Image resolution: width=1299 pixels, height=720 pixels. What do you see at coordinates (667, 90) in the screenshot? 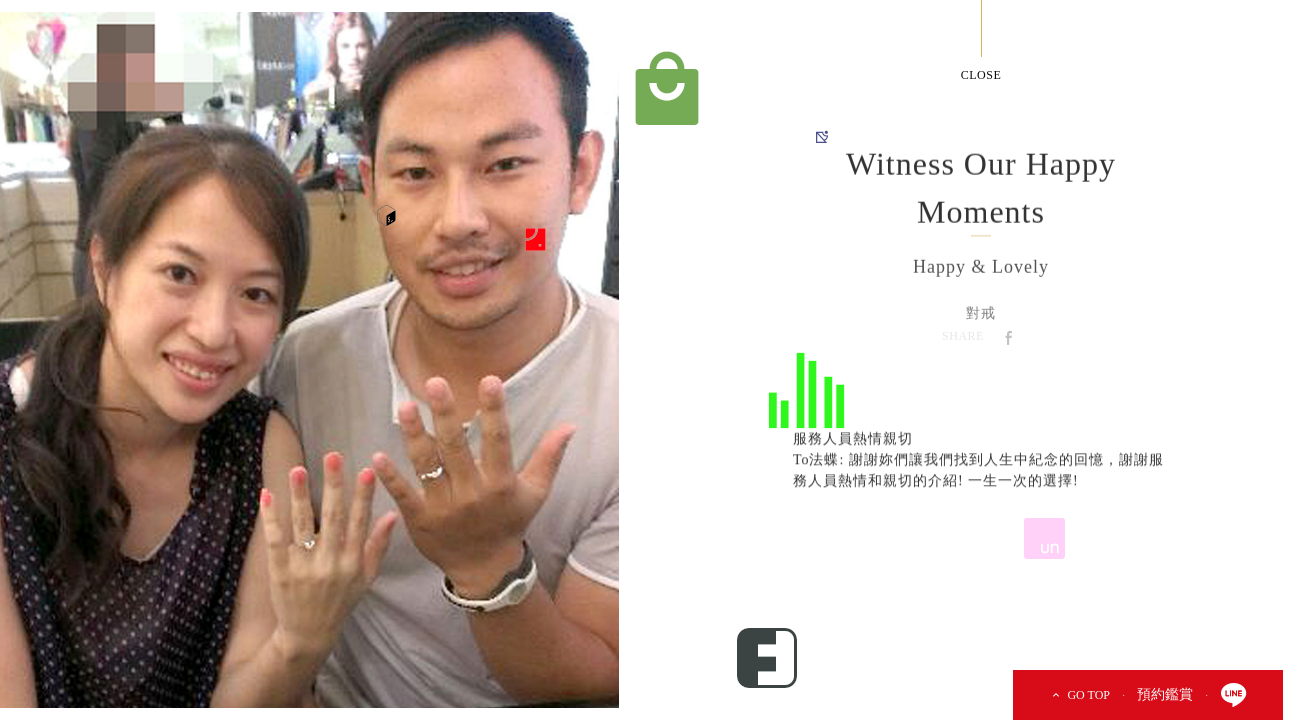
I see `view your shopping bag` at bounding box center [667, 90].